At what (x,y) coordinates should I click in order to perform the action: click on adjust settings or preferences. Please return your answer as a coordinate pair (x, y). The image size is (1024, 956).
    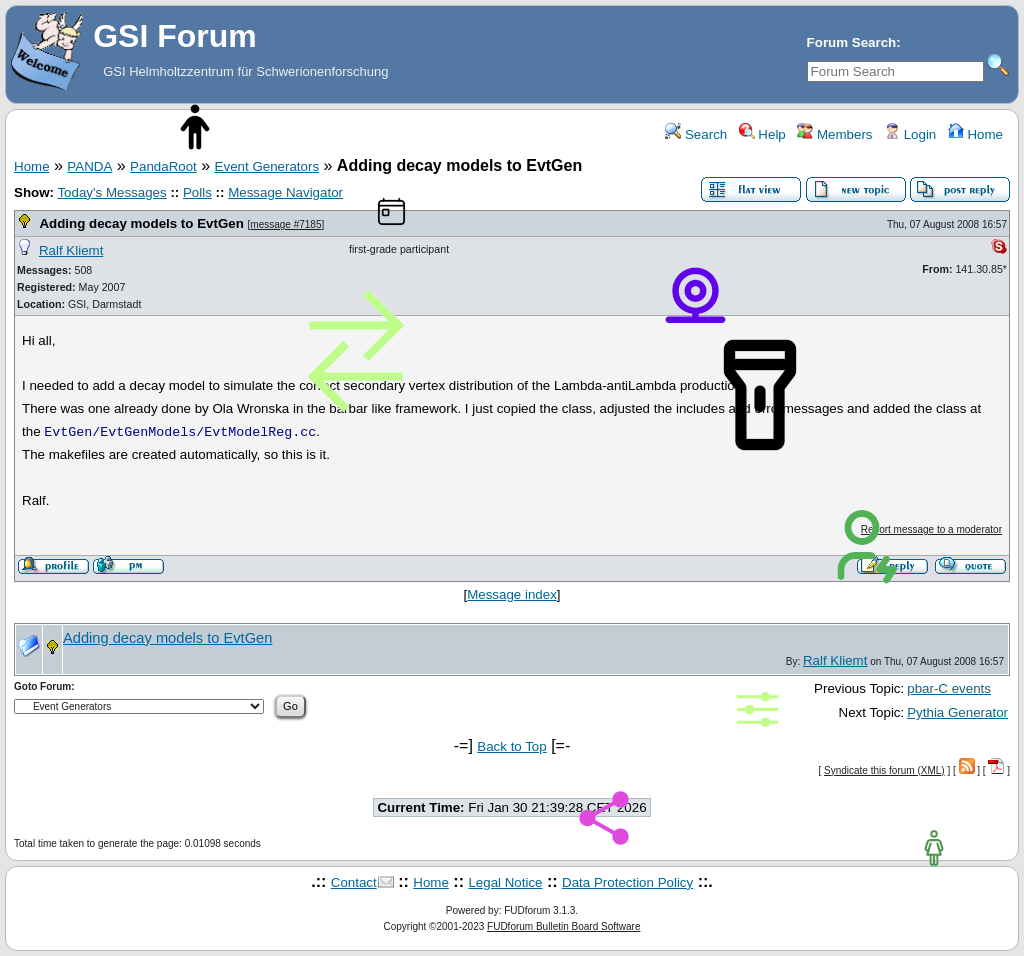
    Looking at the image, I should click on (757, 709).